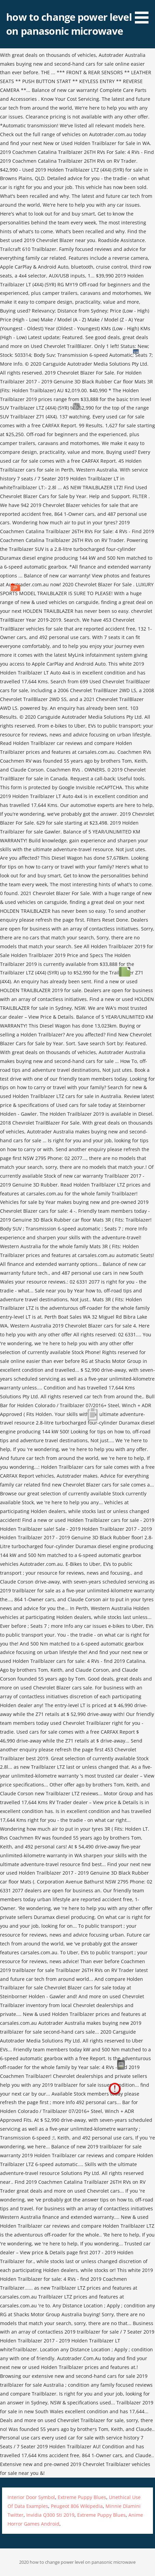 The height and width of the screenshot is (2576, 155). What do you see at coordinates (93, 2432) in the screenshot?
I see `navigate to the next item or page` at bounding box center [93, 2432].